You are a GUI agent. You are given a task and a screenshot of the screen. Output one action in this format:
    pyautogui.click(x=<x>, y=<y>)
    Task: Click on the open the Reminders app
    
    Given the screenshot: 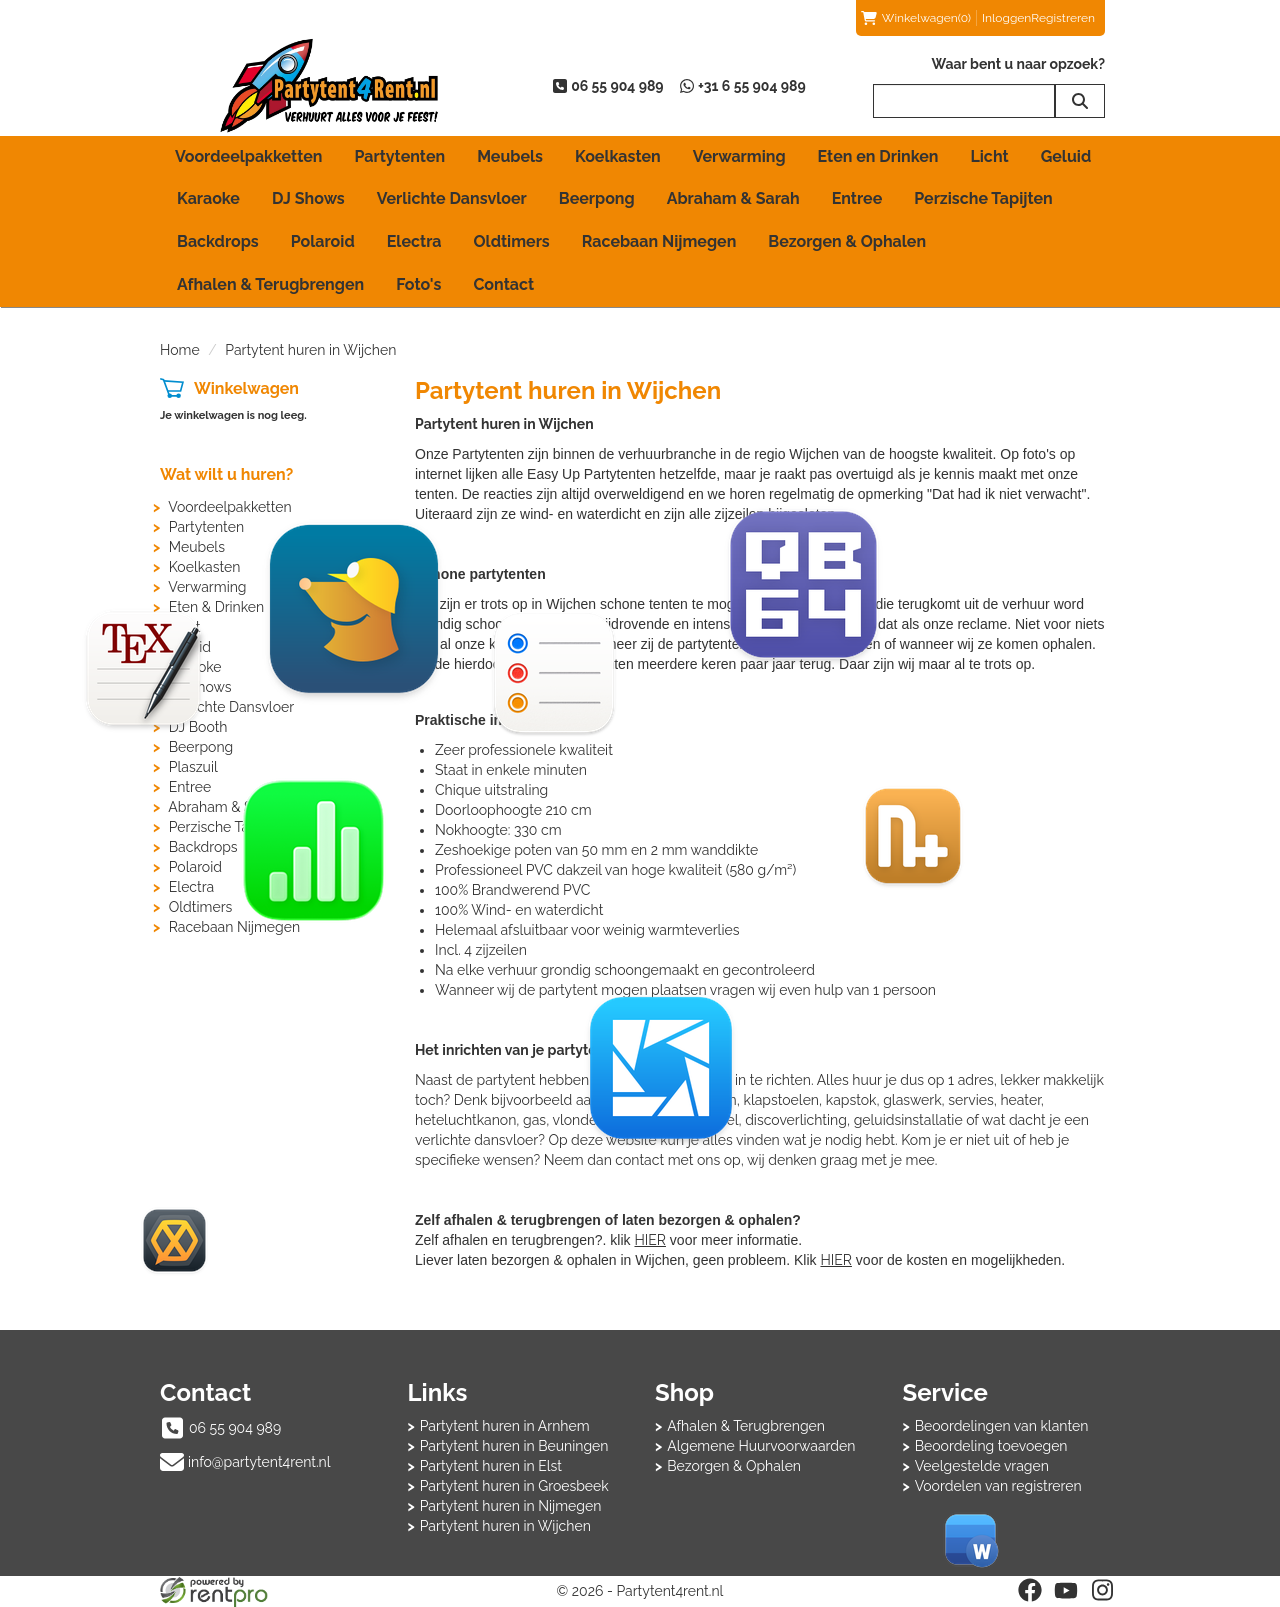 What is the action you would take?
    pyautogui.click(x=554, y=673)
    